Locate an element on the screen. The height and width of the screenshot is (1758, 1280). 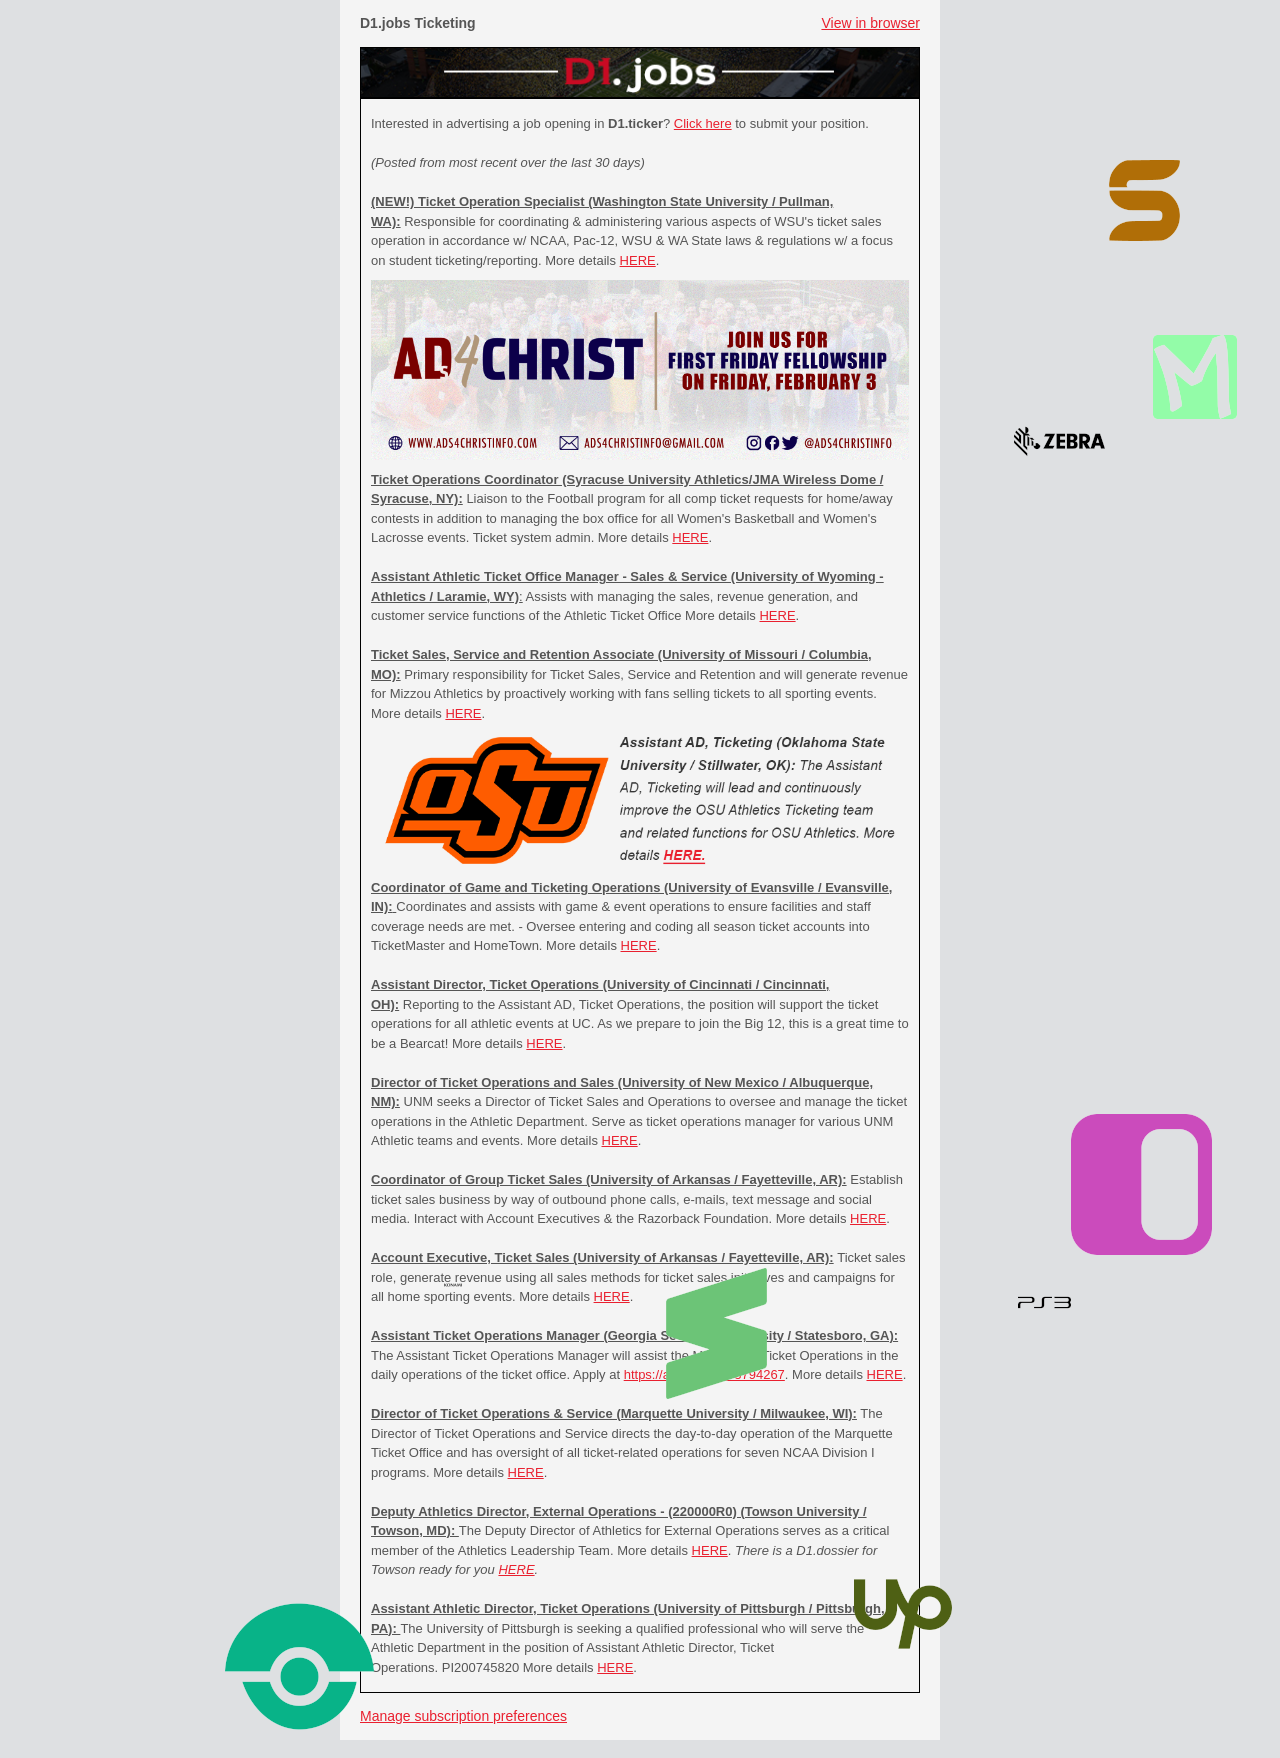
visit the models resource website is located at coordinates (1195, 377).